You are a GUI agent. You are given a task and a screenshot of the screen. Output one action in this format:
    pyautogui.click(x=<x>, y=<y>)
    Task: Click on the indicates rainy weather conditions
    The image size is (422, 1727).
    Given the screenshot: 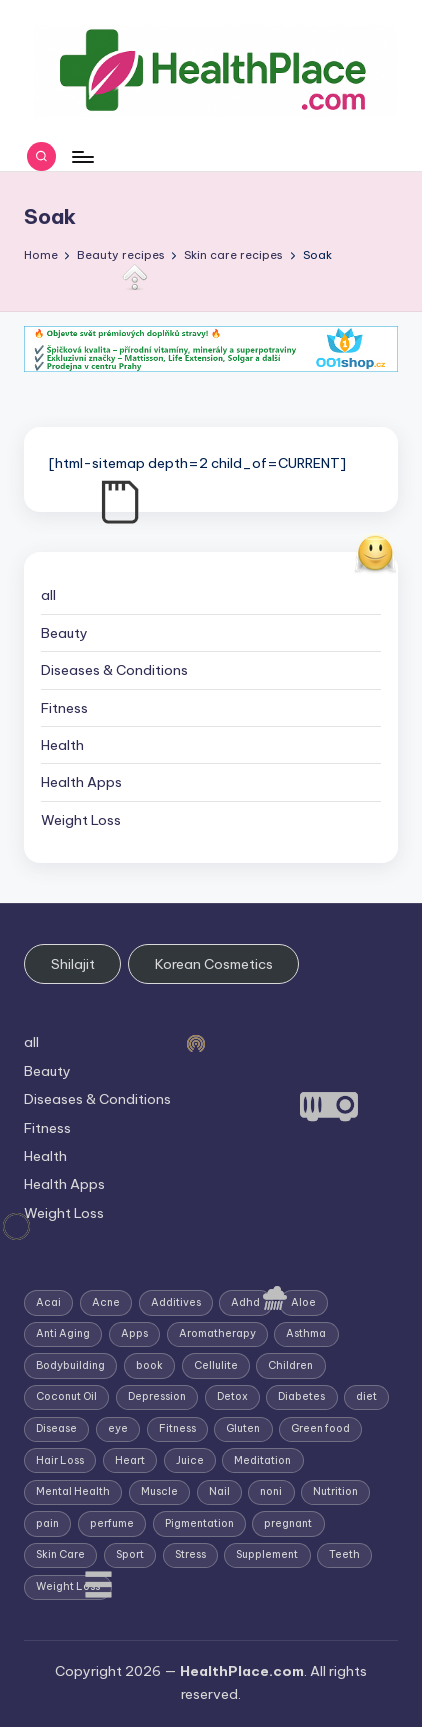 What is the action you would take?
    pyautogui.click(x=275, y=1298)
    